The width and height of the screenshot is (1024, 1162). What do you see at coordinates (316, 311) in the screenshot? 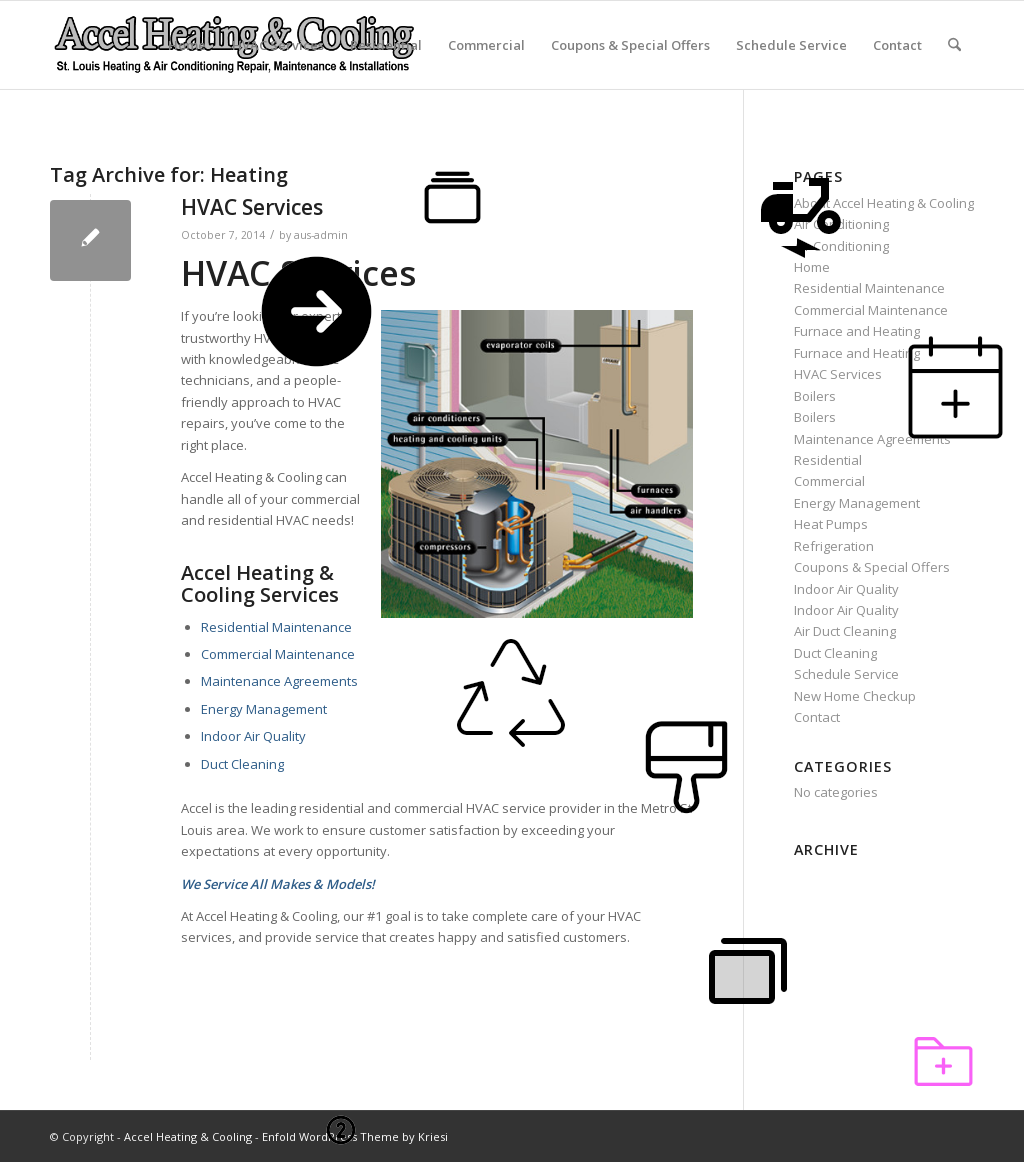
I see `proceed to the next step` at bounding box center [316, 311].